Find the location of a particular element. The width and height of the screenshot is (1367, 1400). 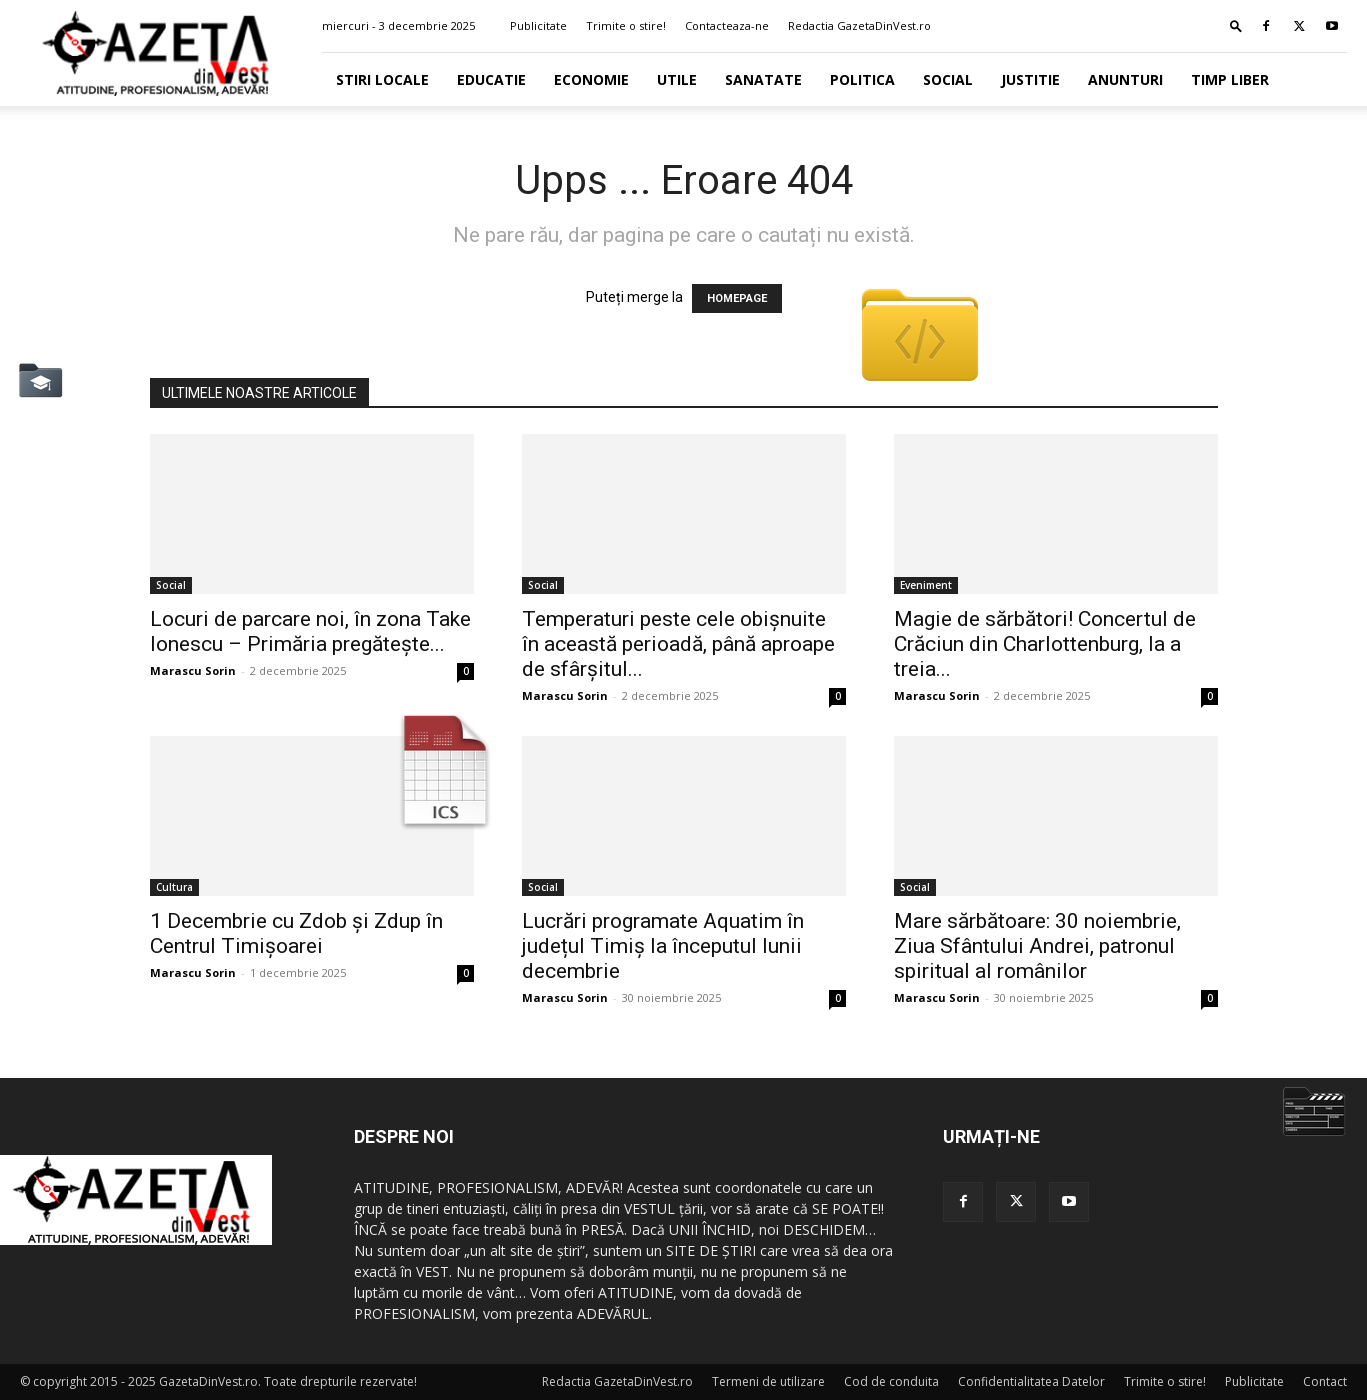

open education or coursework folder is located at coordinates (40, 381).